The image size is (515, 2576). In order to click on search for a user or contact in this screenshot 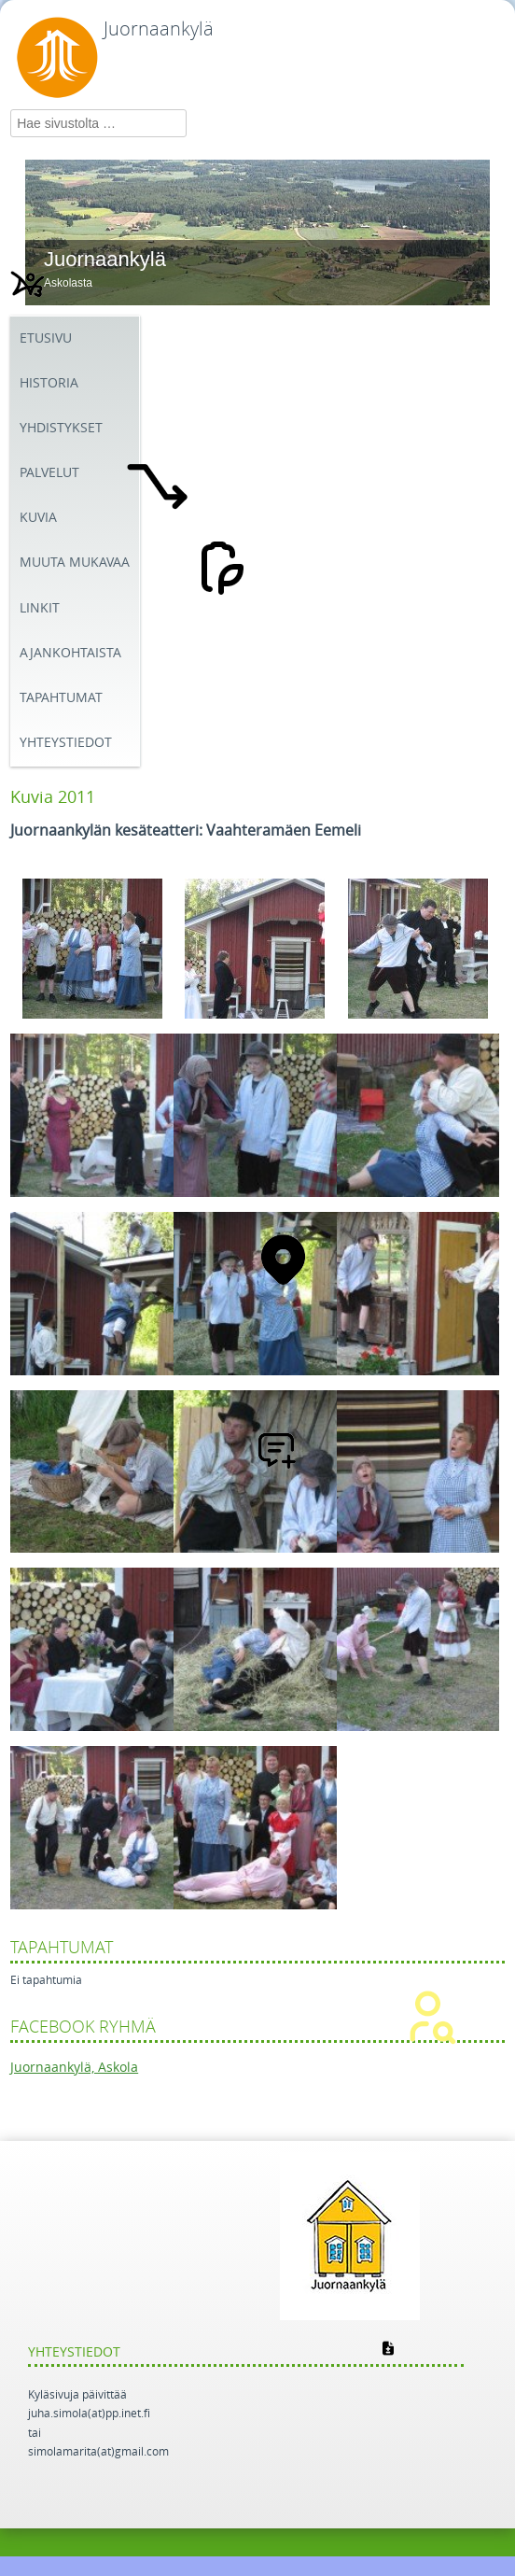, I will do `click(427, 2016)`.